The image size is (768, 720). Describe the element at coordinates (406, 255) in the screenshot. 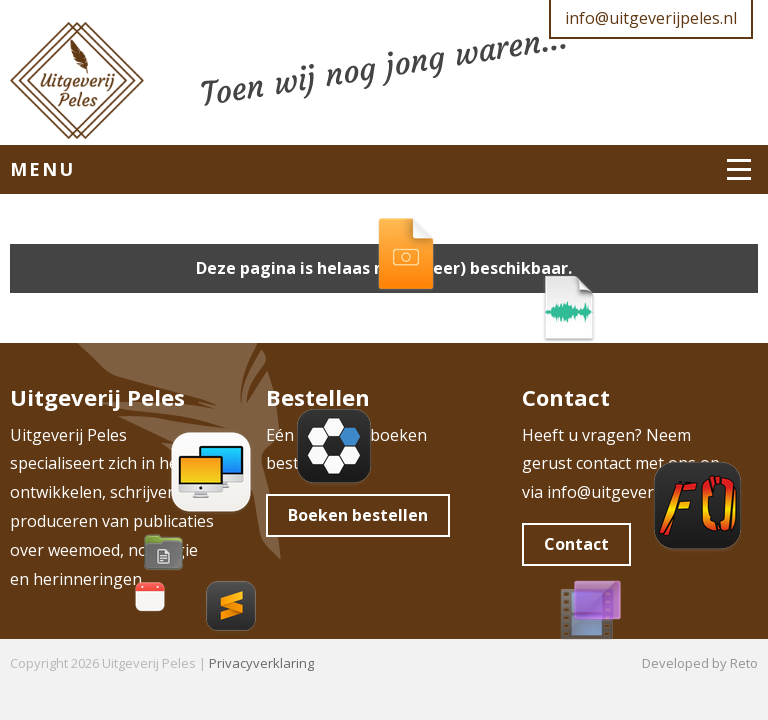

I see `a sketchbook or graphics file` at that location.